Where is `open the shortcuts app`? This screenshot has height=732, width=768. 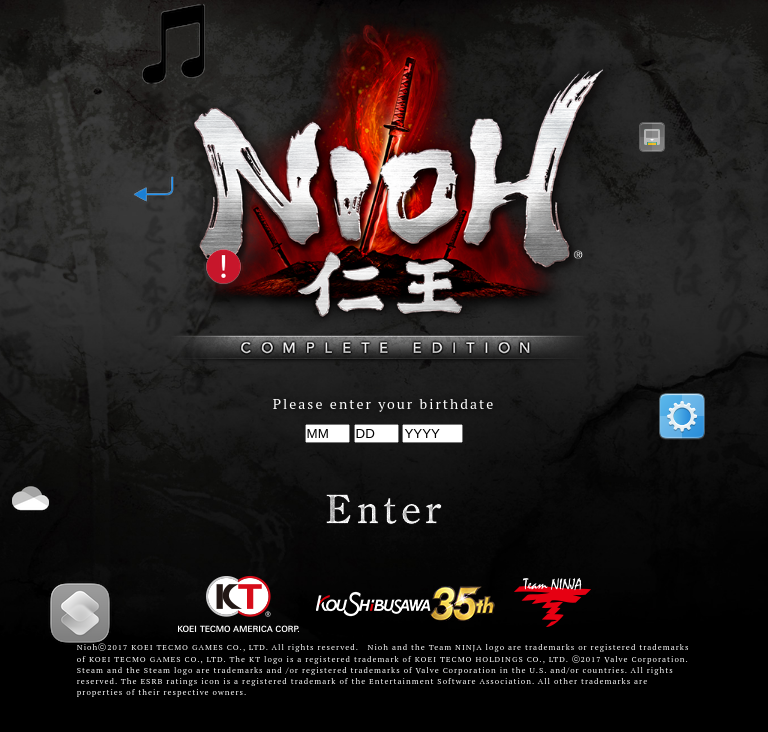 open the shortcuts app is located at coordinates (80, 613).